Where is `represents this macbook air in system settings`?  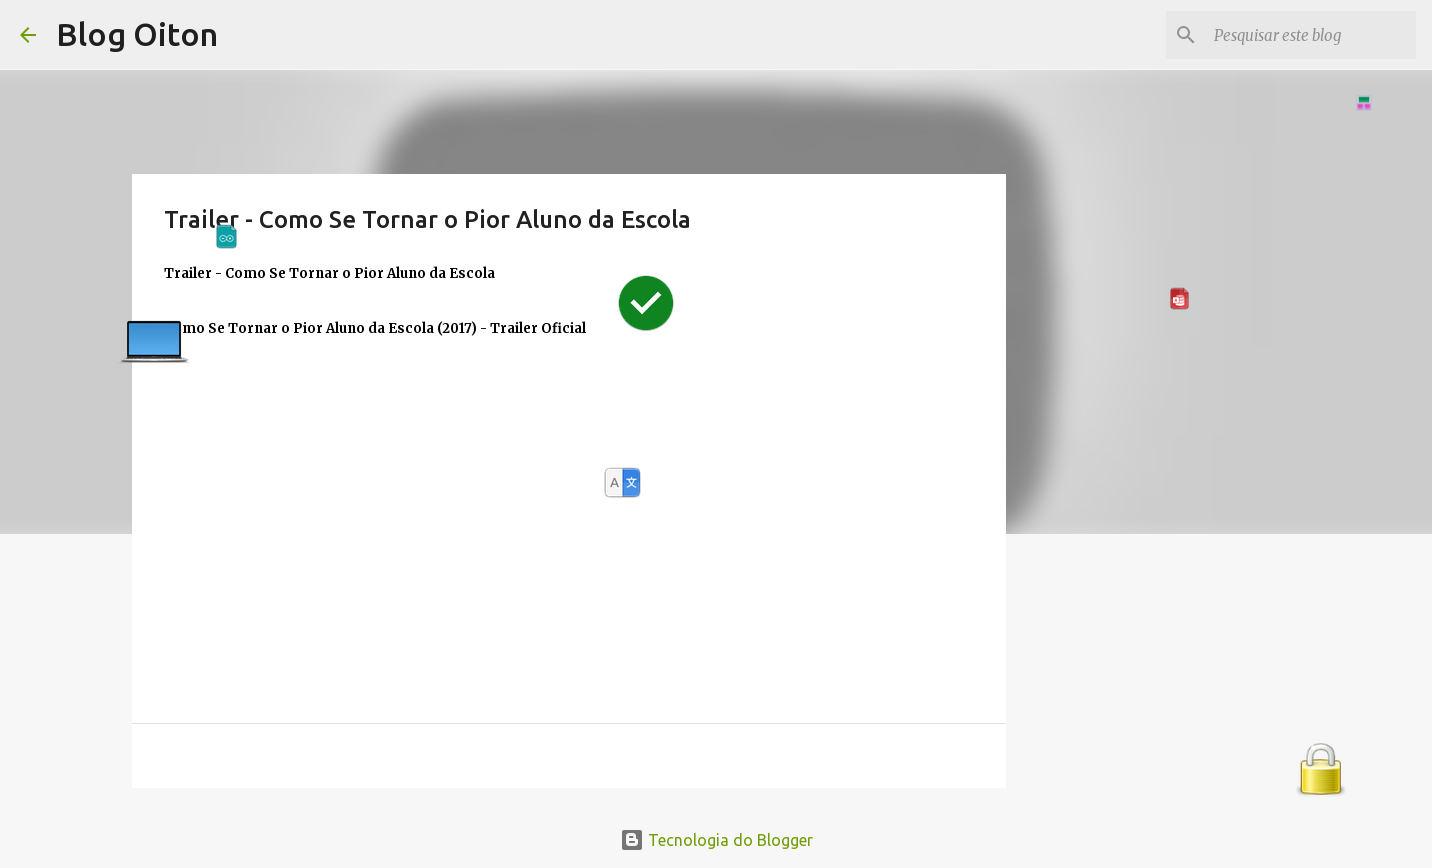
represents this macbook air in system settings is located at coordinates (154, 336).